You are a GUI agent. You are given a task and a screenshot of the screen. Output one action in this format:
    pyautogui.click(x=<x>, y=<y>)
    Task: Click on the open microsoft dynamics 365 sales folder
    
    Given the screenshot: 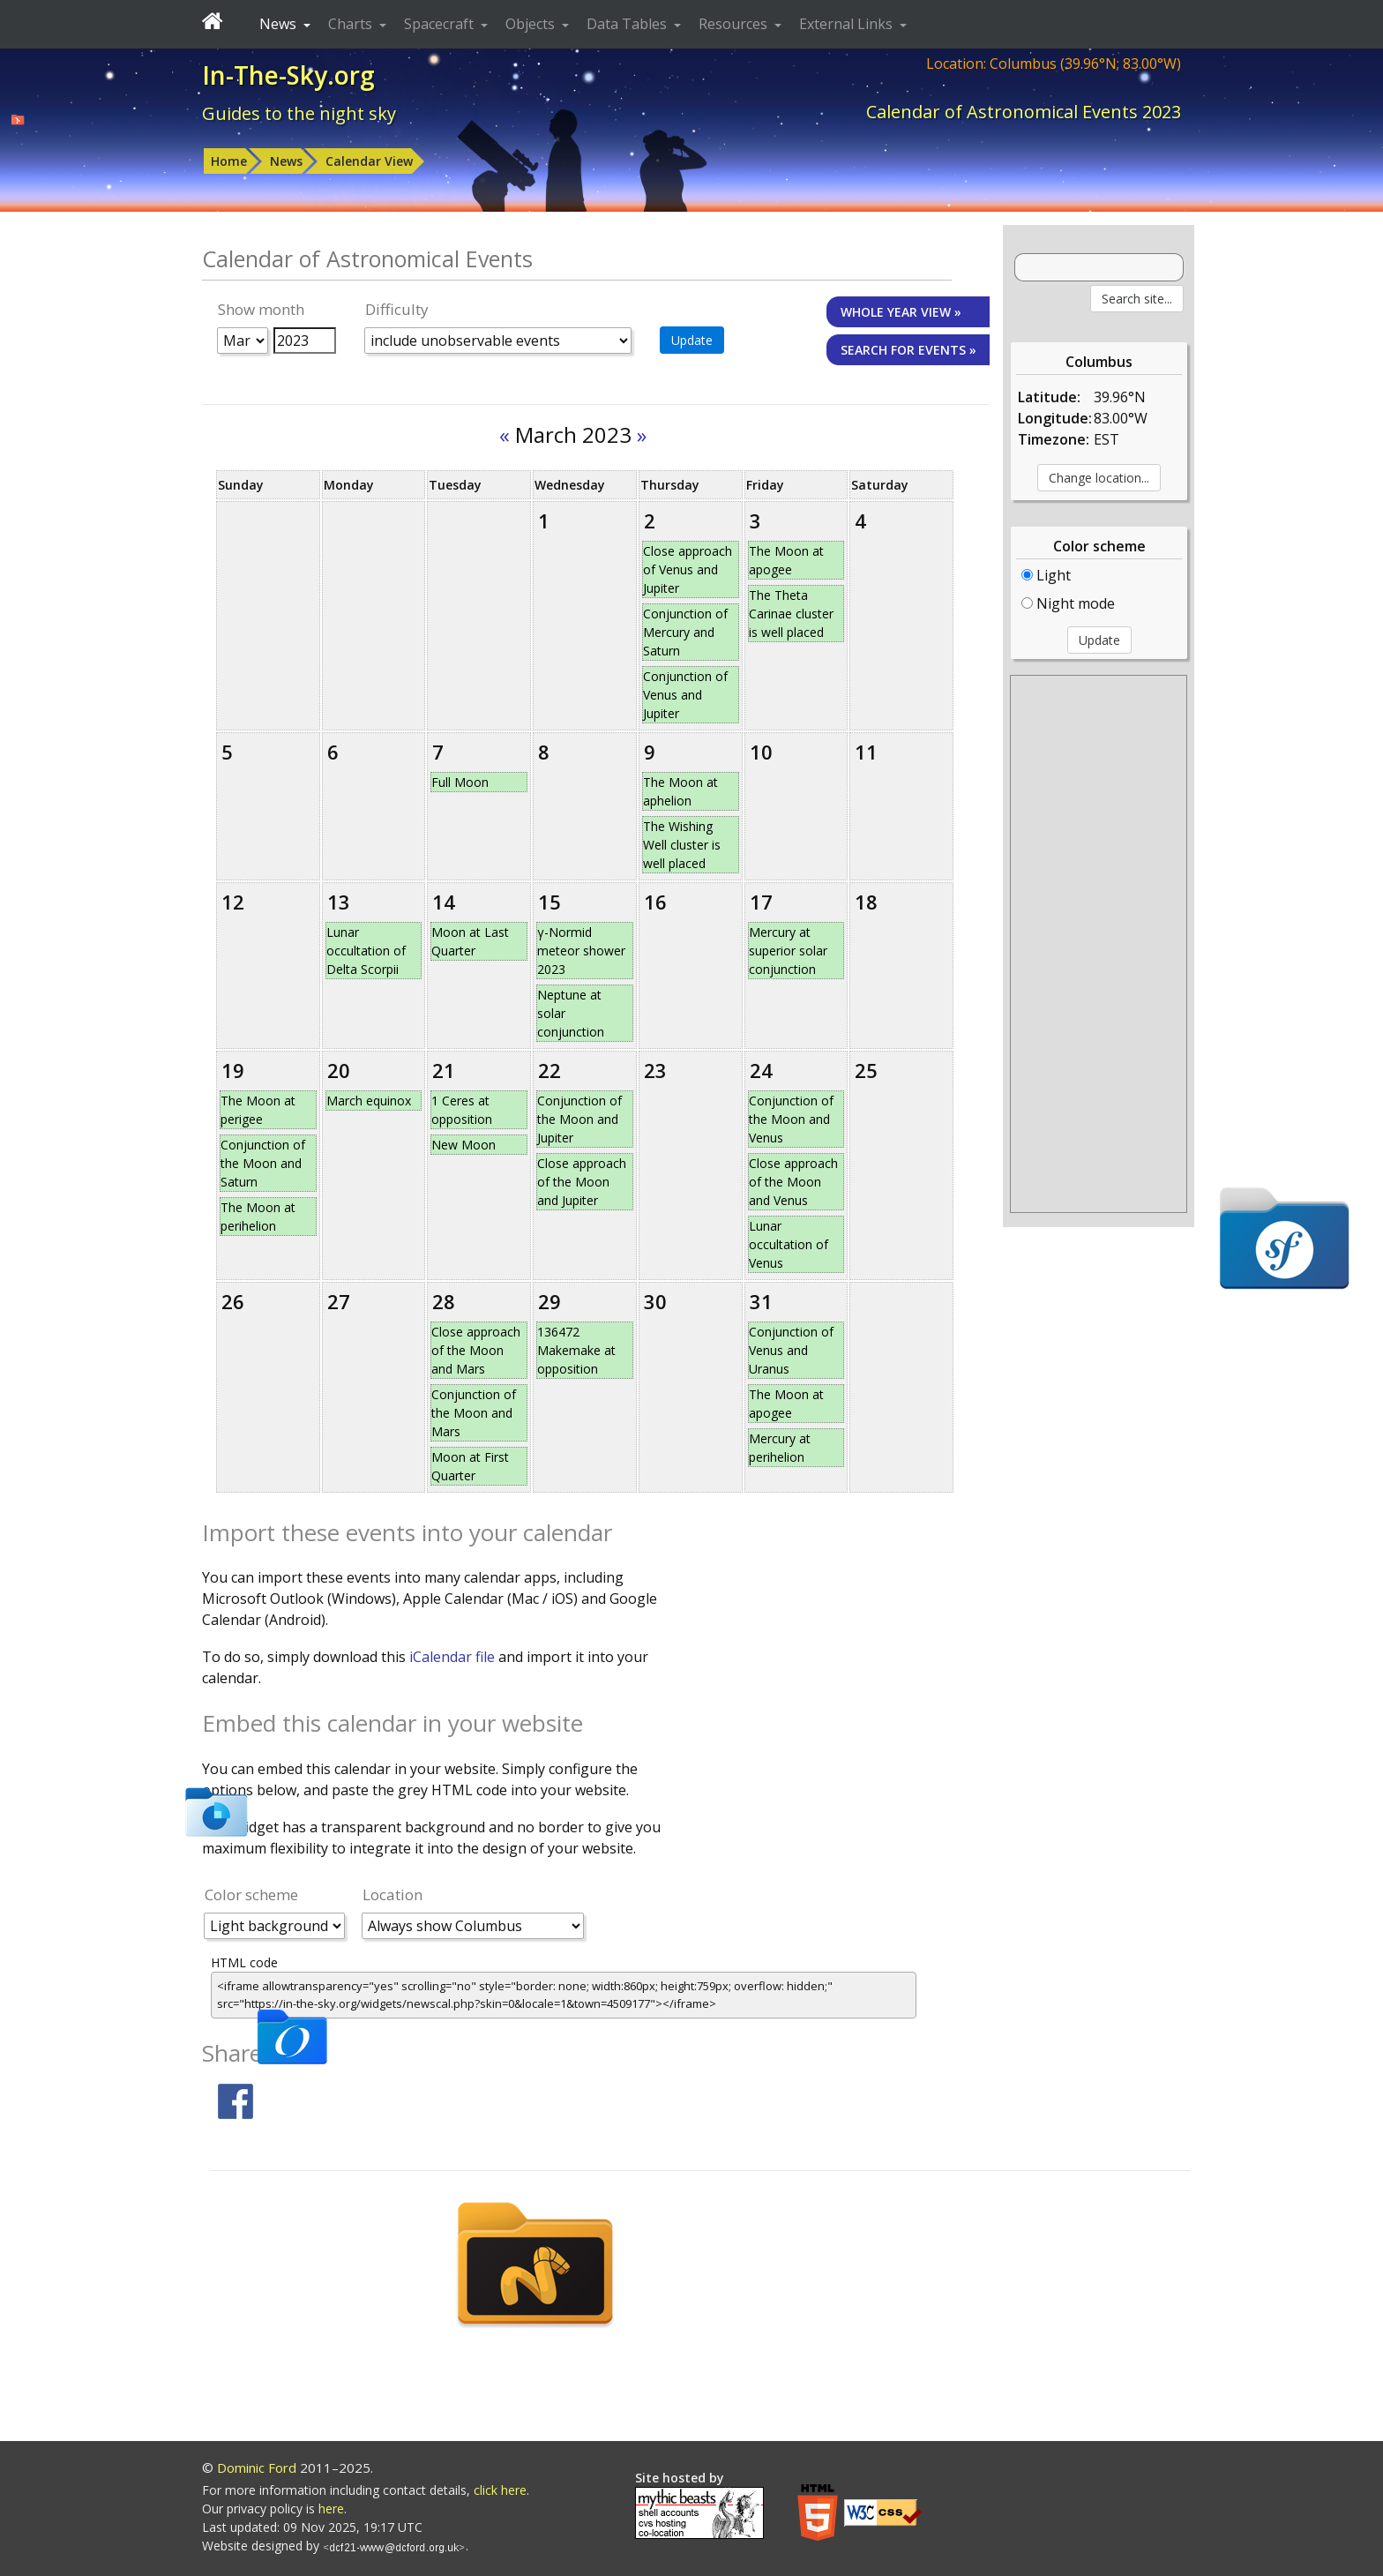 What is the action you would take?
    pyautogui.click(x=216, y=1814)
    